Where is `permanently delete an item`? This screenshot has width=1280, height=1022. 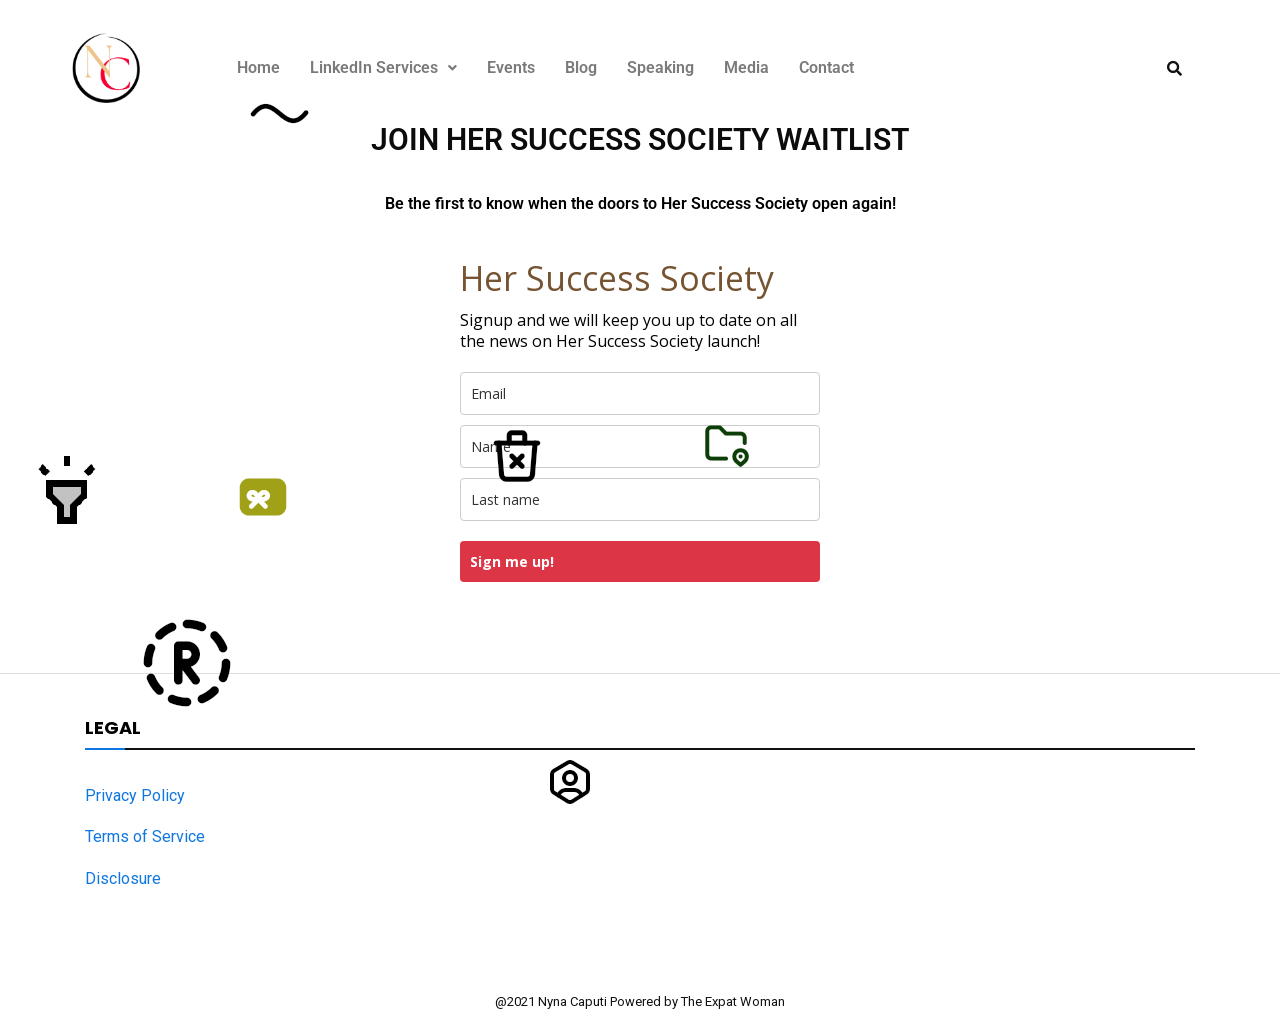 permanently delete an item is located at coordinates (517, 456).